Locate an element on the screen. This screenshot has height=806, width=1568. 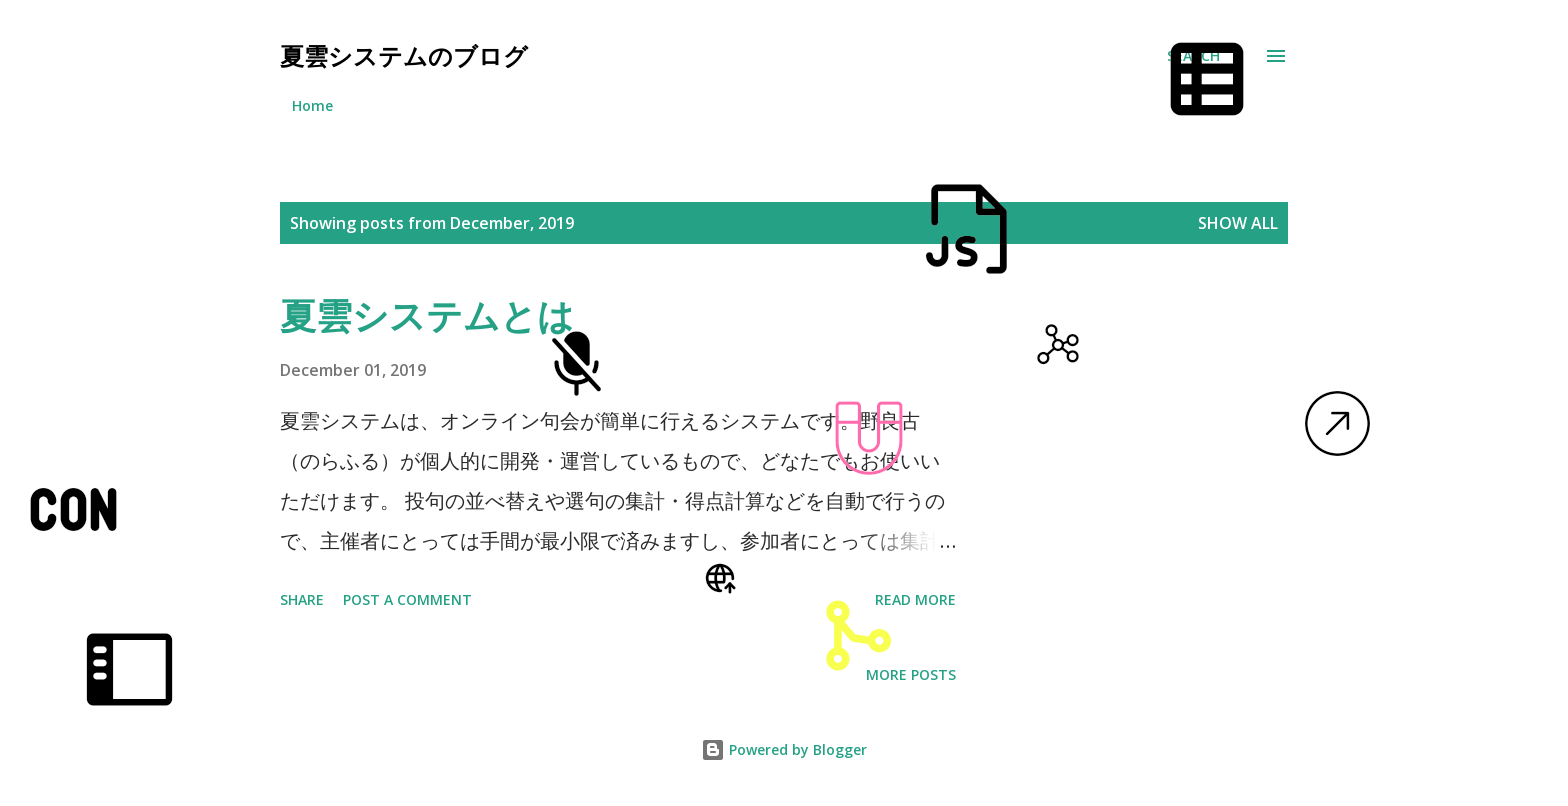
initiate an HTTP connection request is located at coordinates (73, 509).